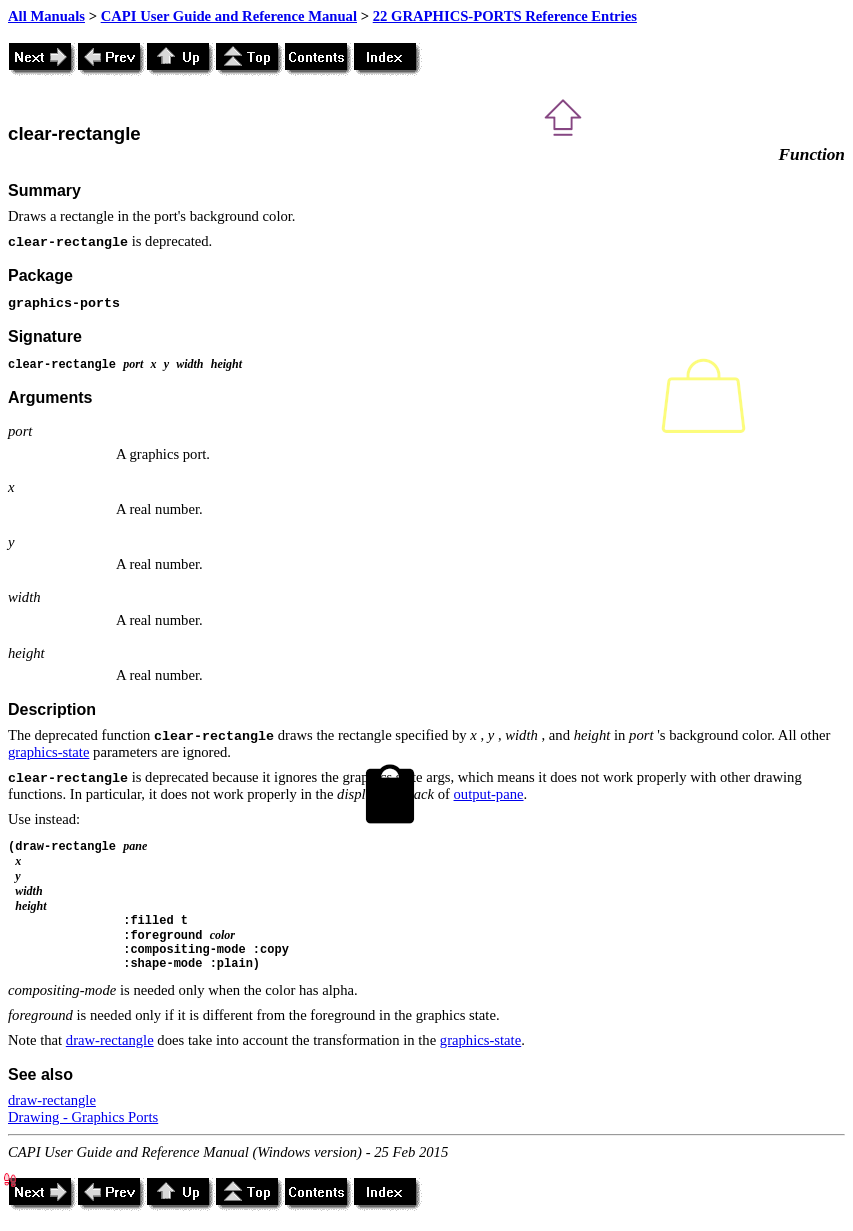 Image resolution: width=853 pixels, height=1231 pixels. I want to click on upload a file or document, so click(563, 119).